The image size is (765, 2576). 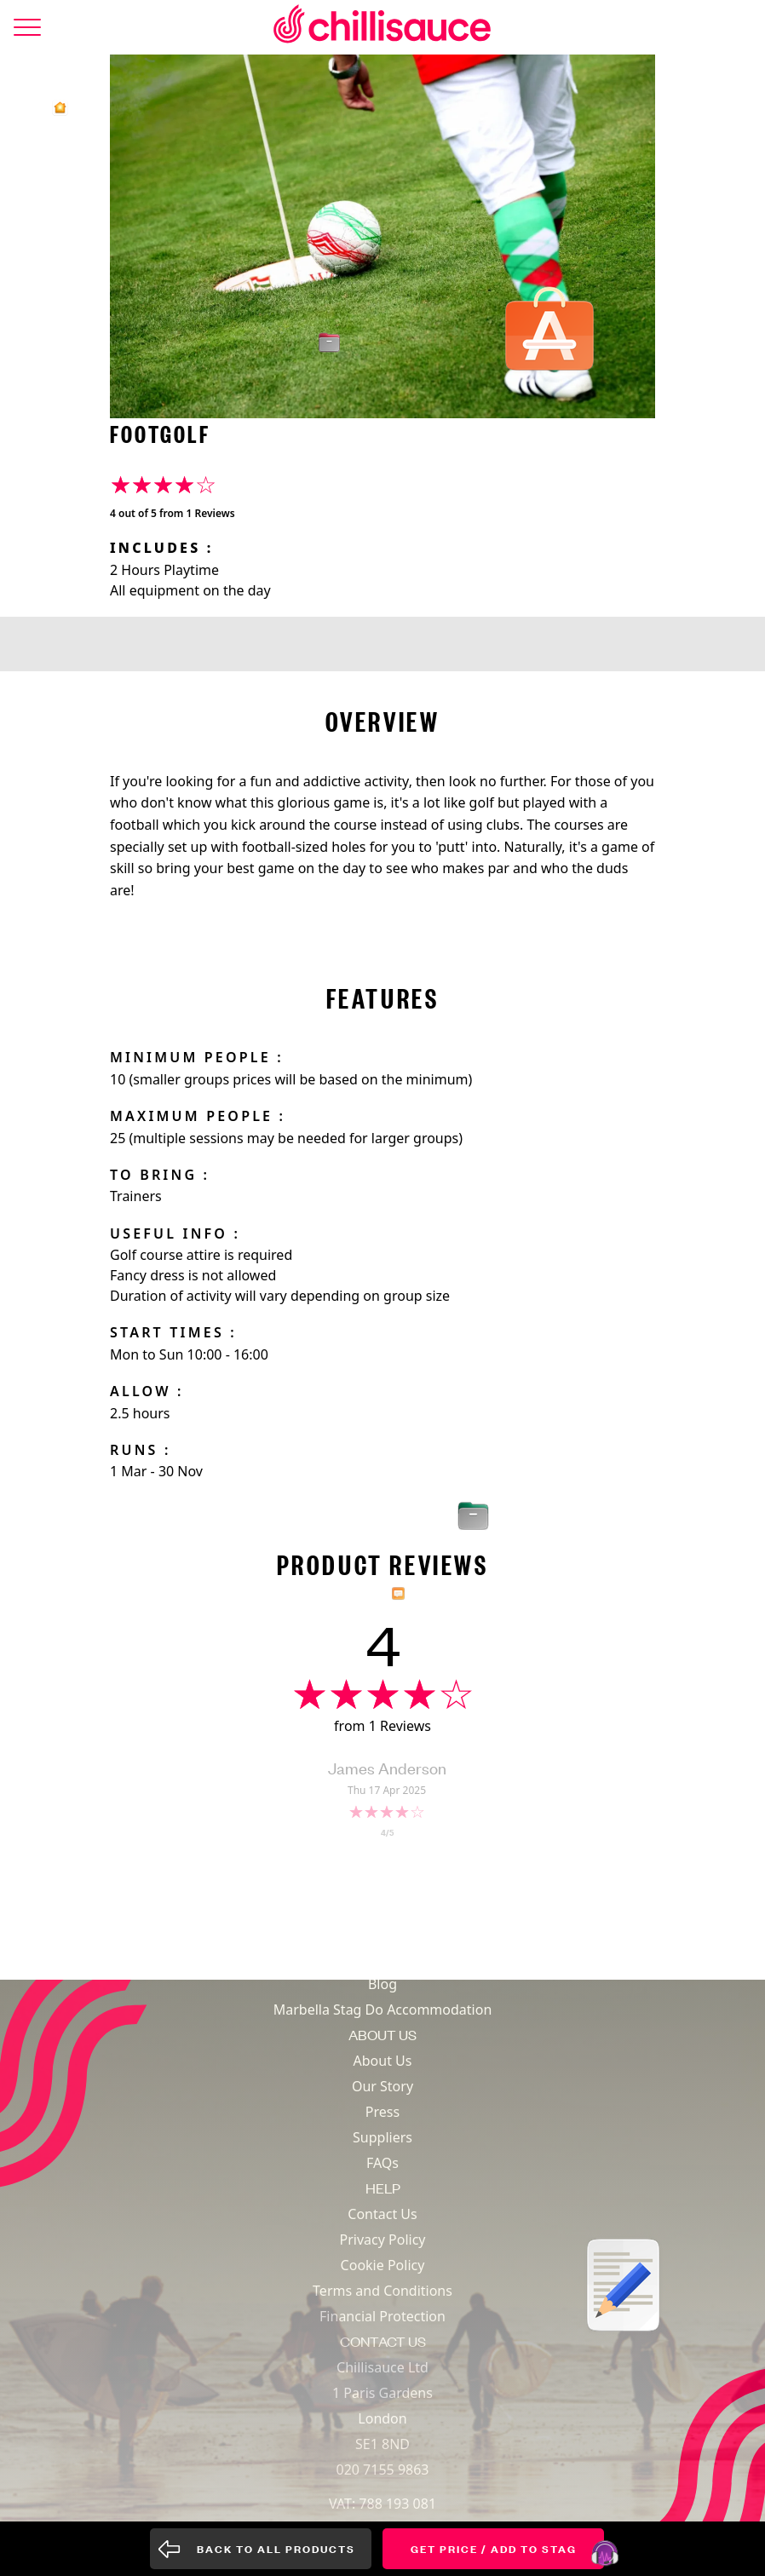 What do you see at coordinates (329, 342) in the screenshot?
I see `open the file manager application` at bounding box center [329, 342].